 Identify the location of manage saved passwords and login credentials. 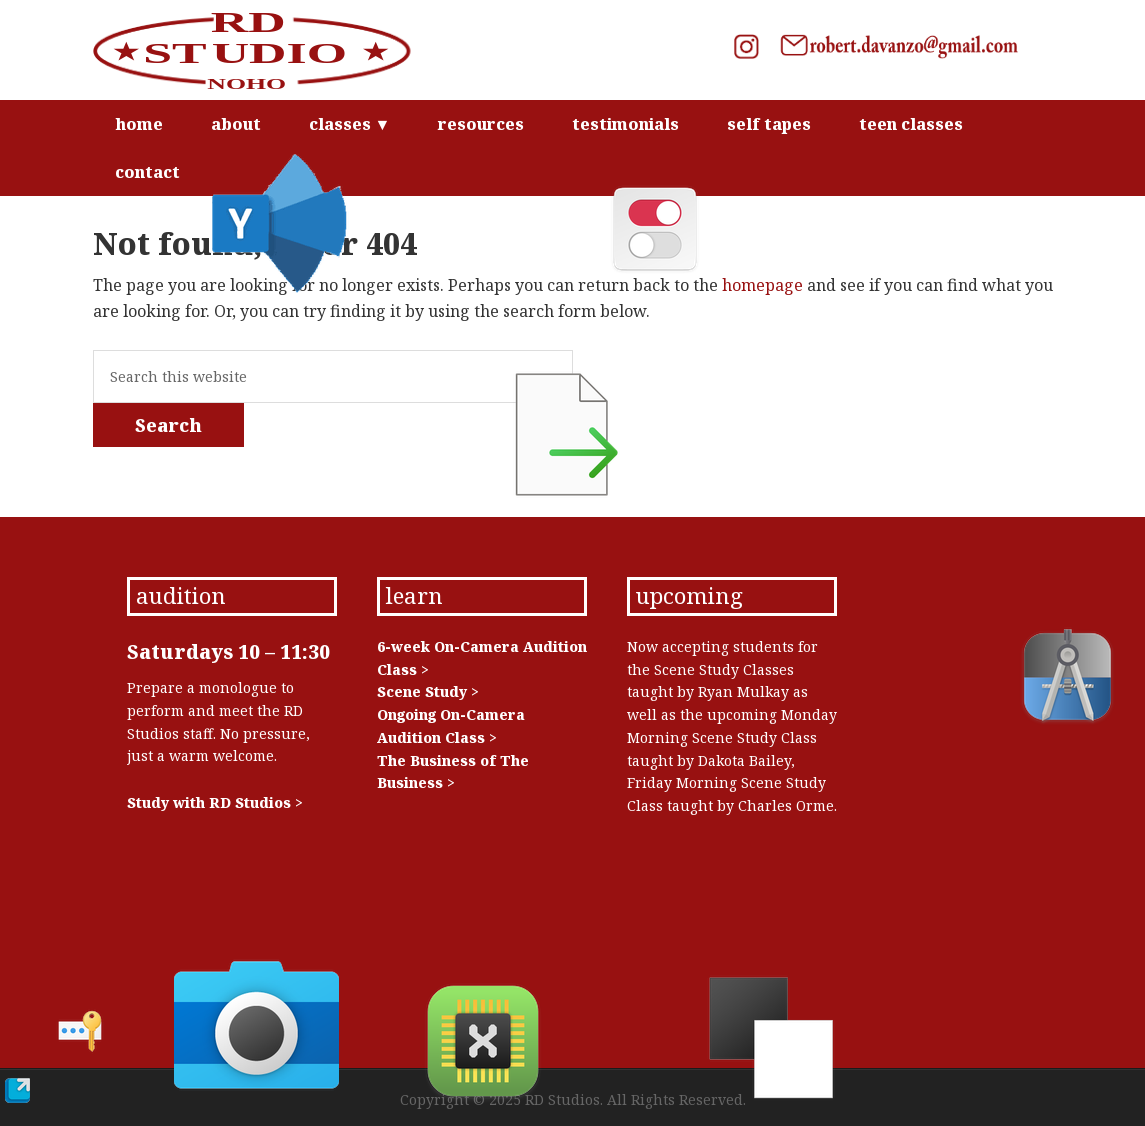
(80, 1031).